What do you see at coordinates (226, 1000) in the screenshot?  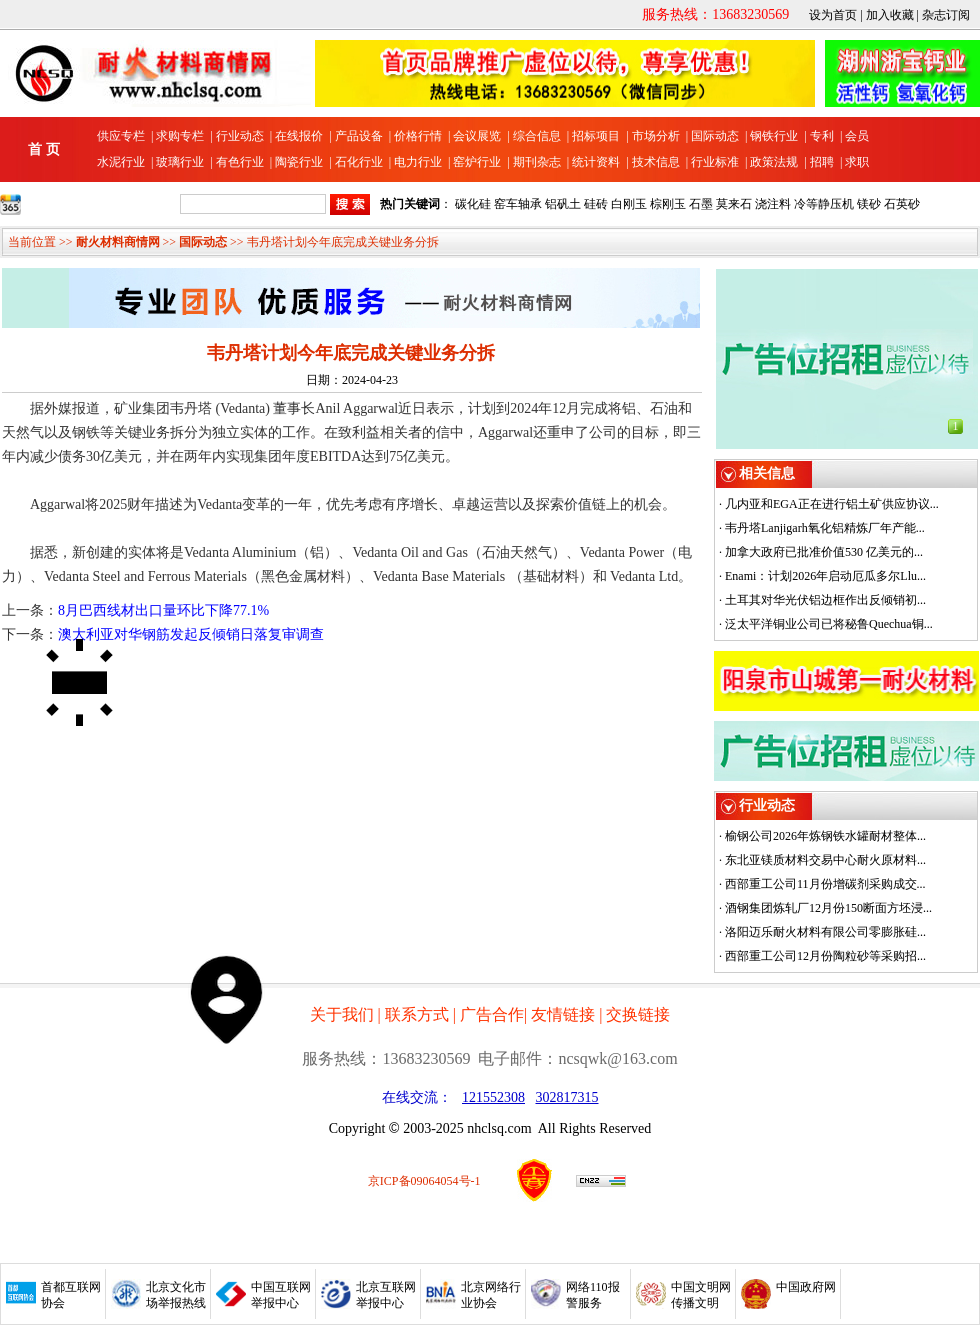 I see `view a contact's location on the map` at bounding box center [226, 1000].